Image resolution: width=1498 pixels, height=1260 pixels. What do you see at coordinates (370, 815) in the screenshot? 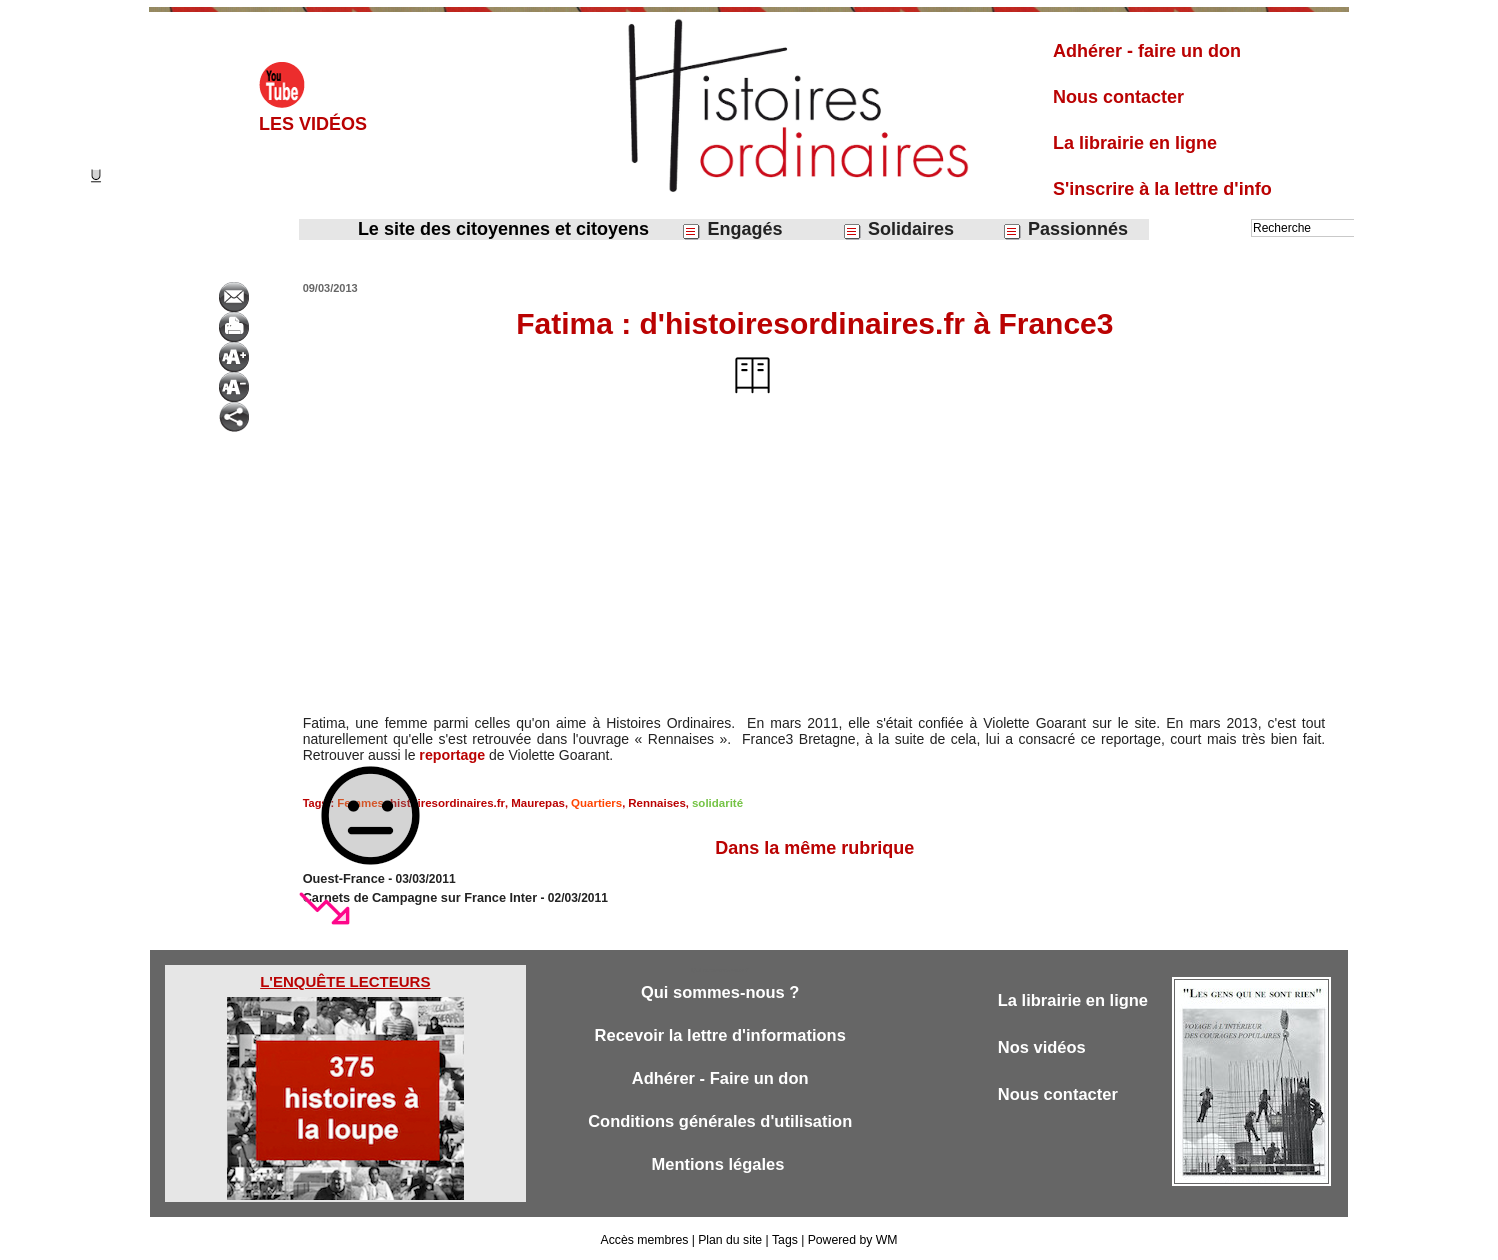
I see `rate experience as neutral or average` at bounding box center [370, 815].